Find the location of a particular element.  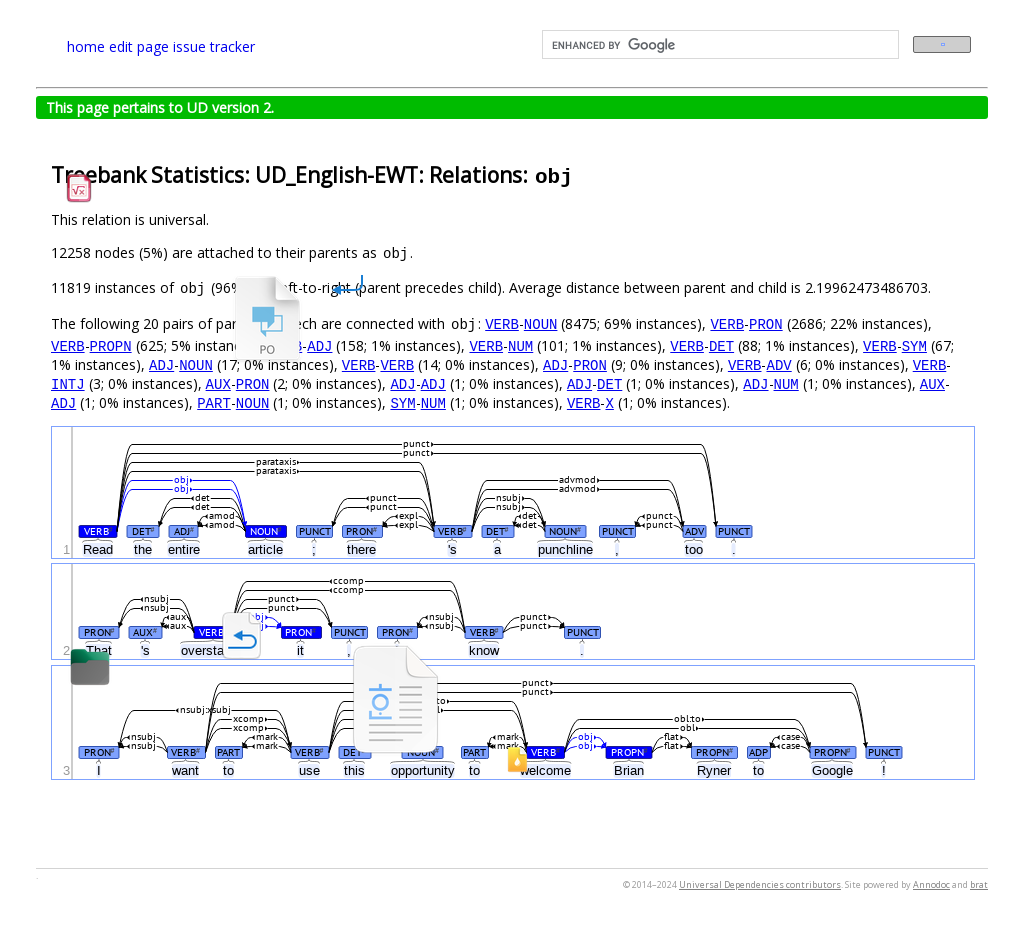

an ICC color profile file is located at coordinates (517, 759).